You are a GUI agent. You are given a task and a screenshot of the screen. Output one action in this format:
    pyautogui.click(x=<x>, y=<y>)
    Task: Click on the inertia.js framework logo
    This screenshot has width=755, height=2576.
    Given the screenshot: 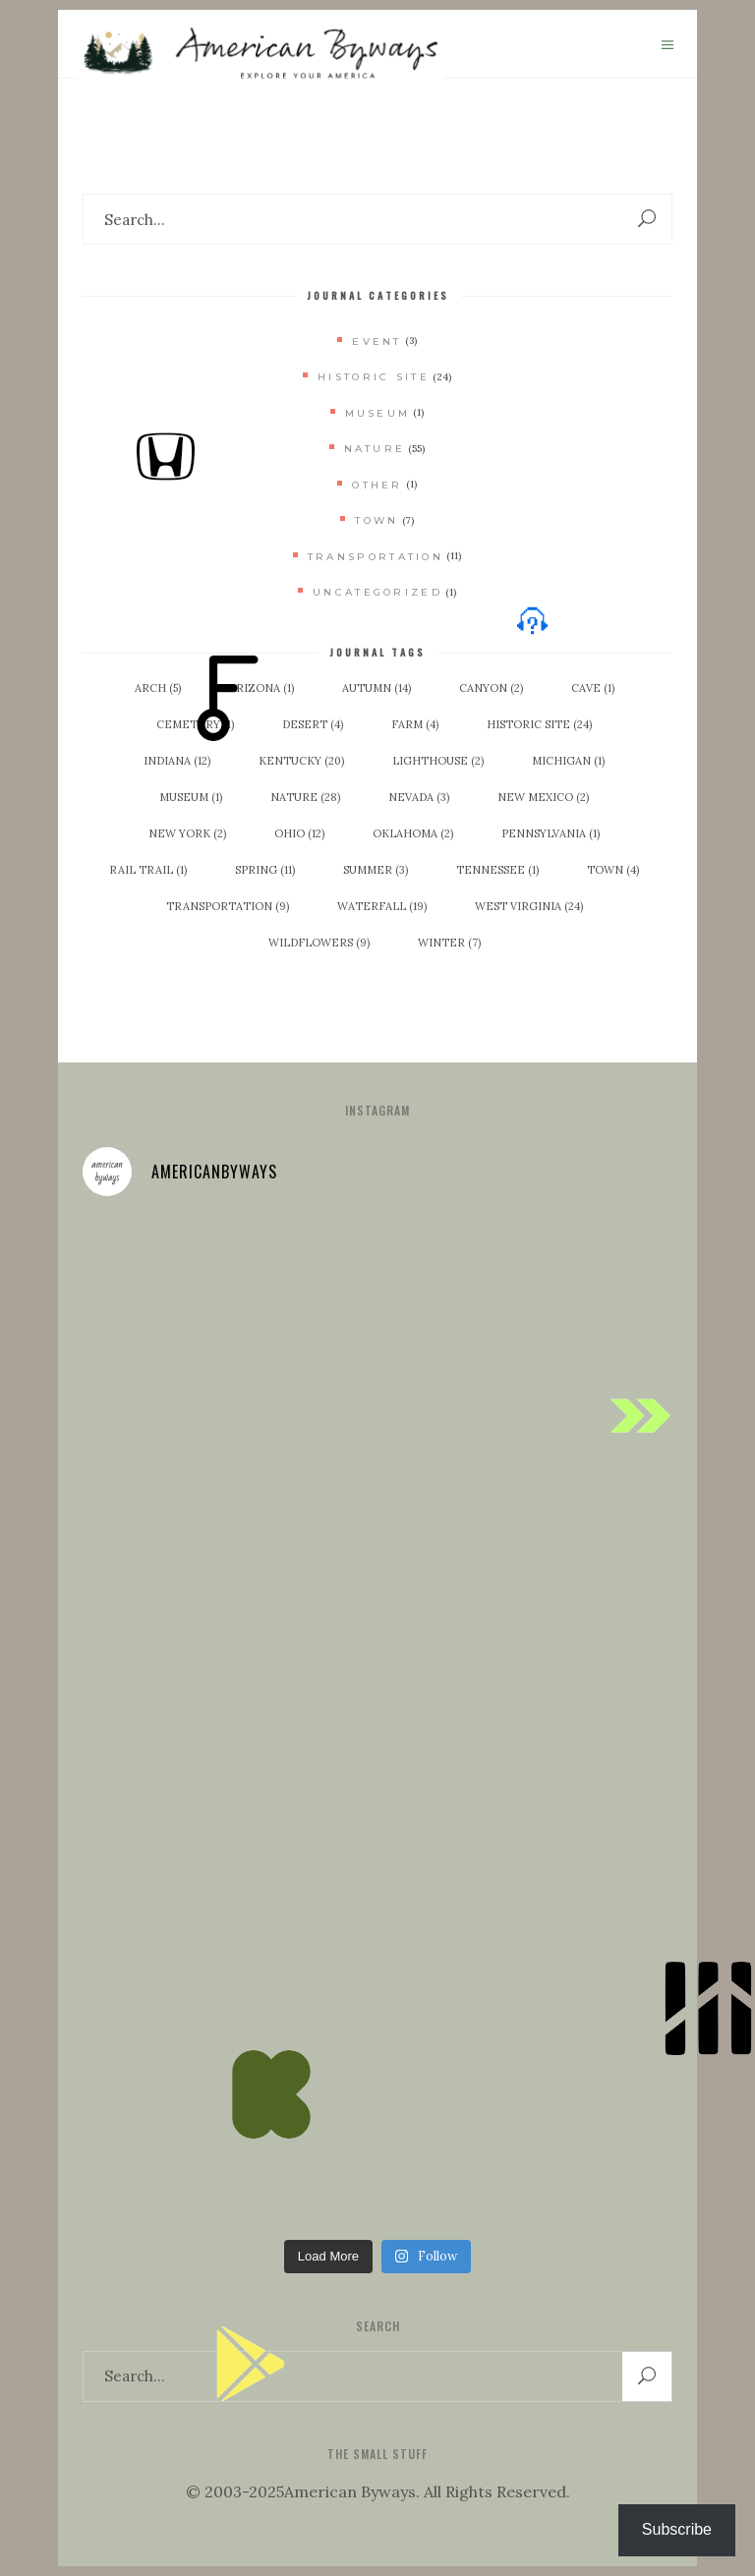 What is the action you would take?
    pyautogui.click(x=640, y=1415)
    